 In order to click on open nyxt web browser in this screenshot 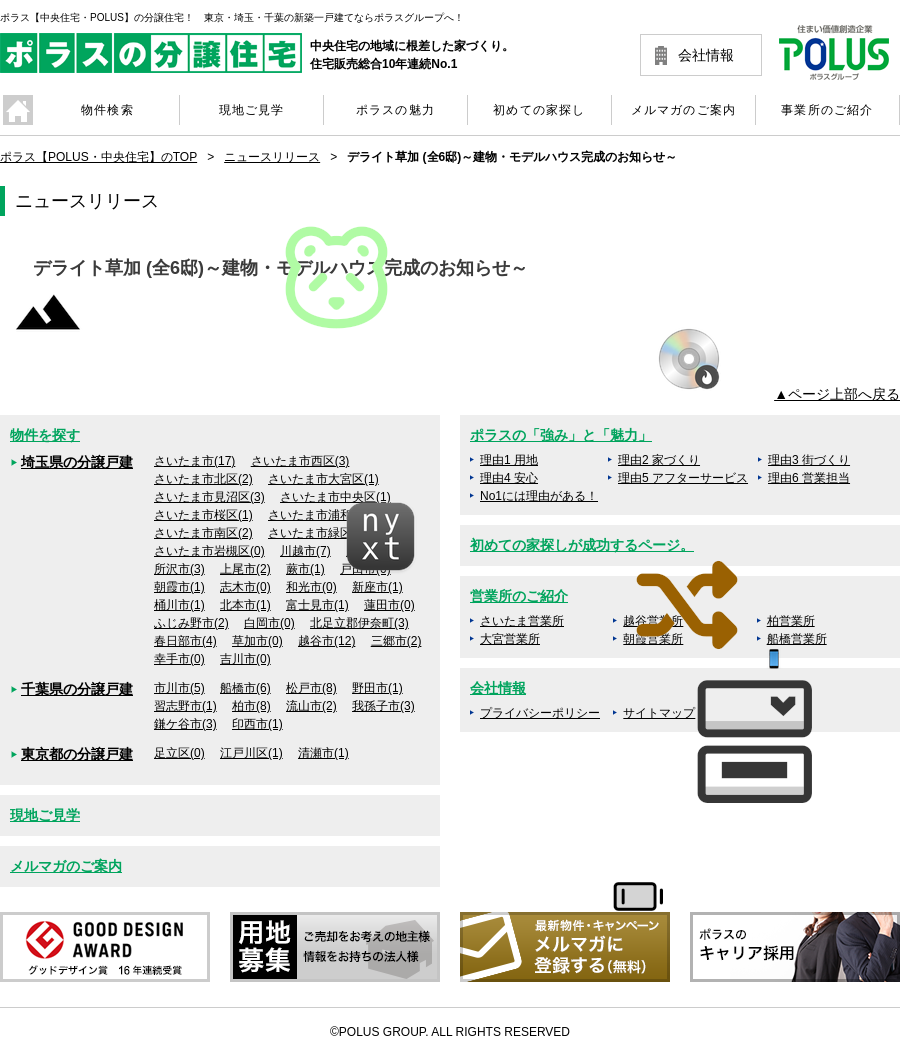, I will do `click(380, 536)`.